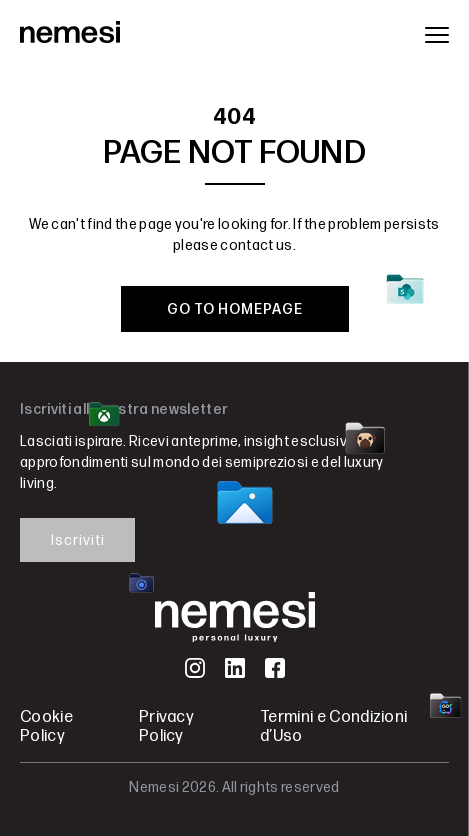 This screenshot has height=836, width=469. I want to click on folder containing GoLand IDE projects, so click(445, 706).